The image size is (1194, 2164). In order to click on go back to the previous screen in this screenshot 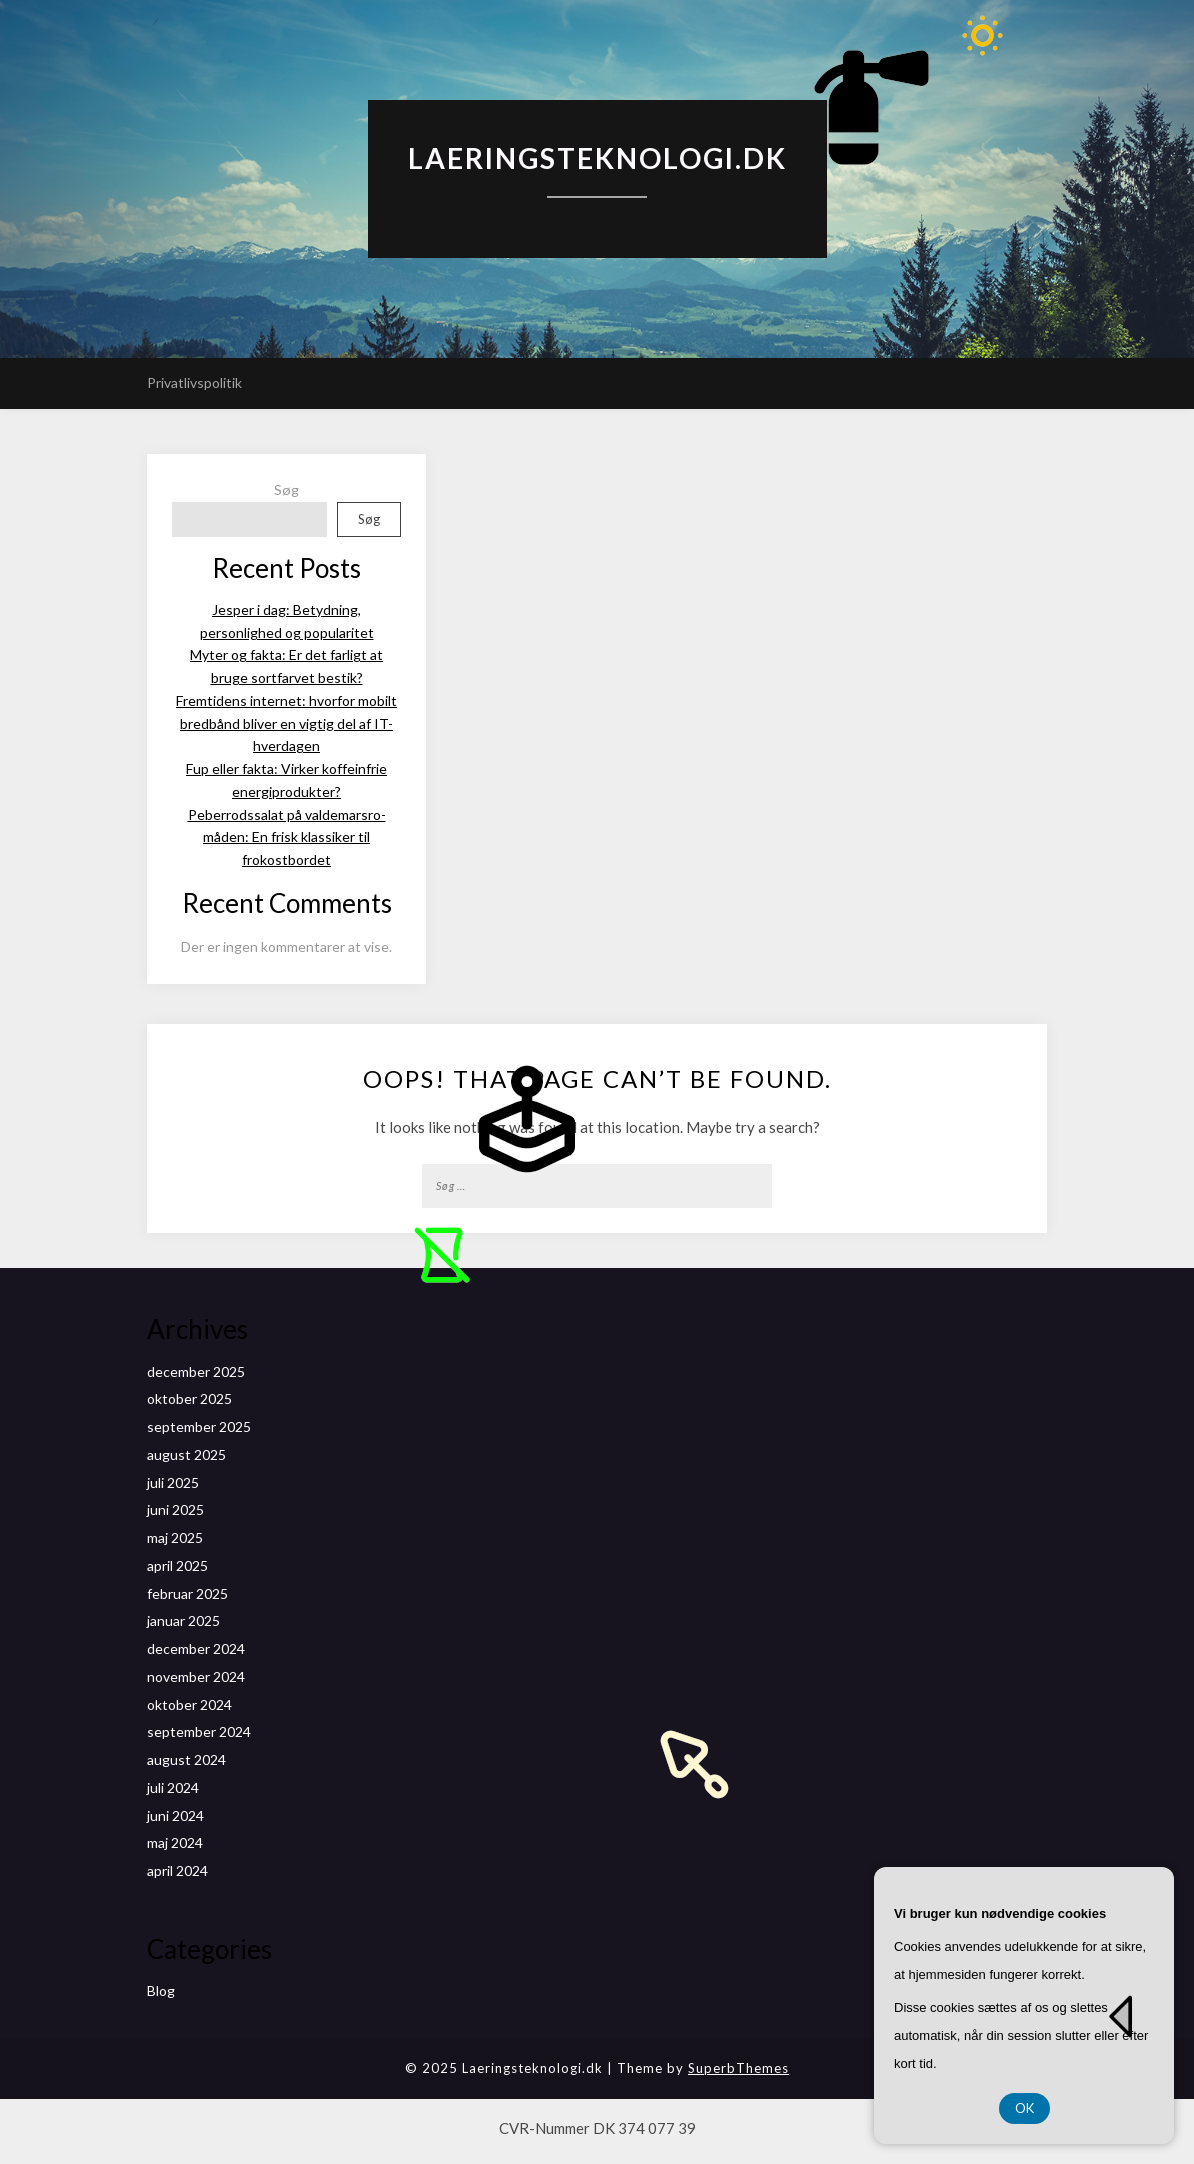, I will do `click(1122, 2016)`.